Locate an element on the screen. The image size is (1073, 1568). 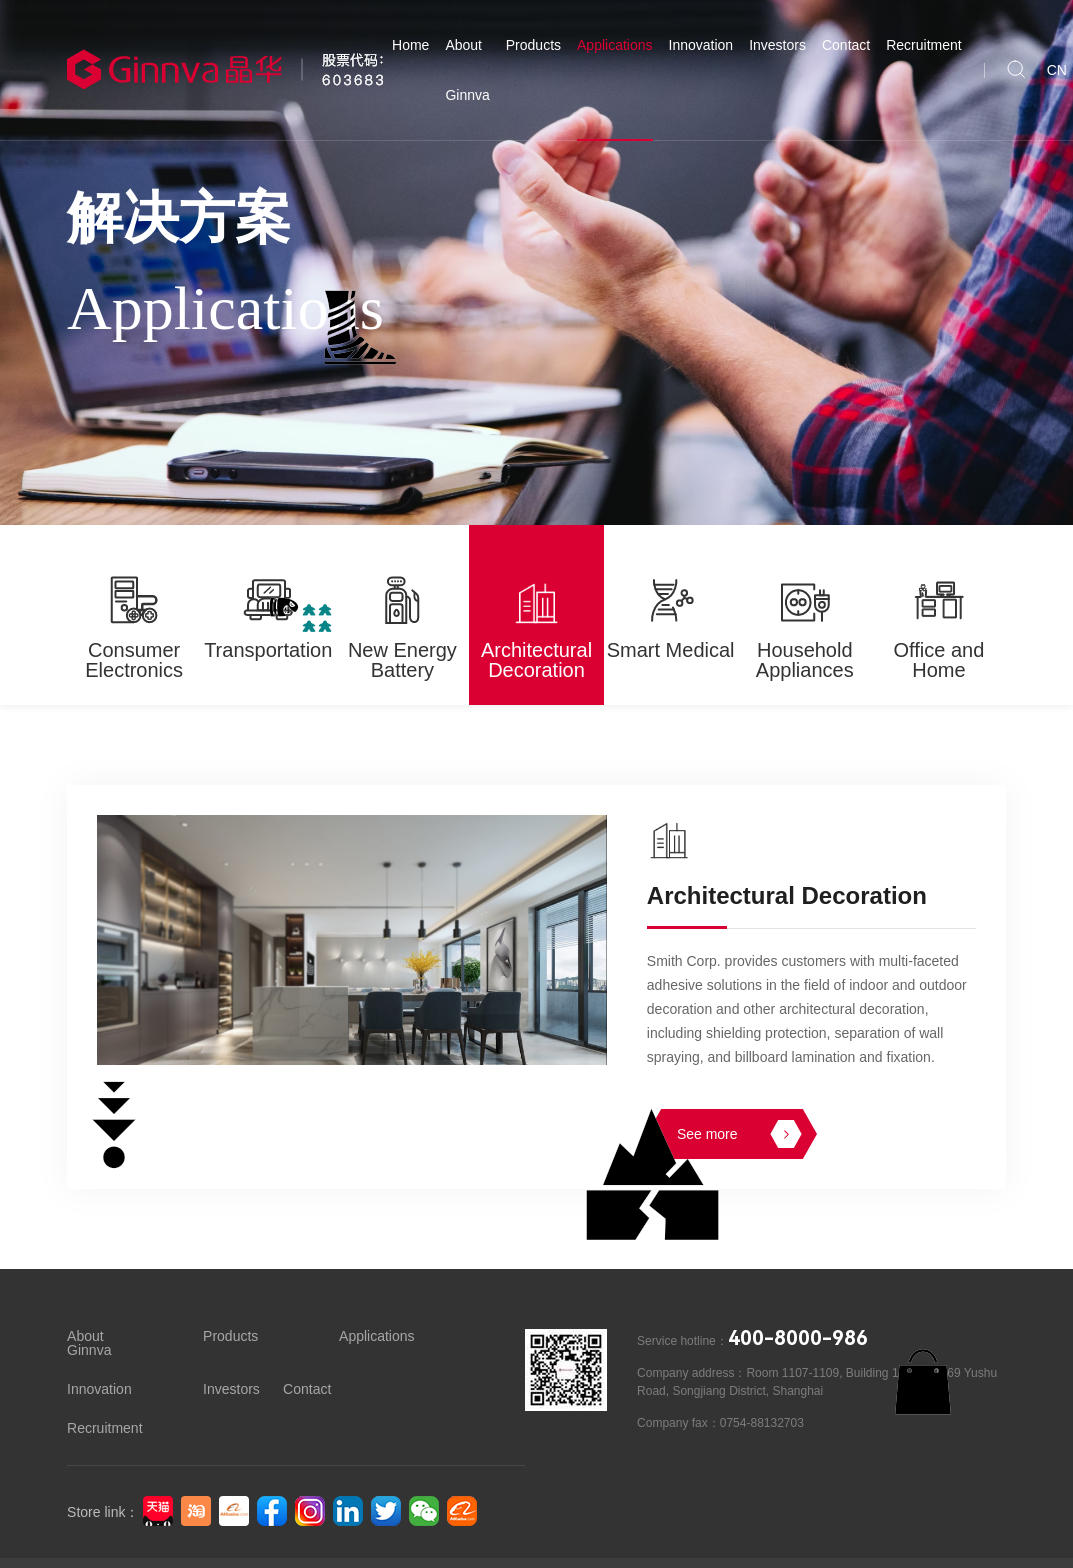
view your shopping cart is located at coordinates (923, 1382).